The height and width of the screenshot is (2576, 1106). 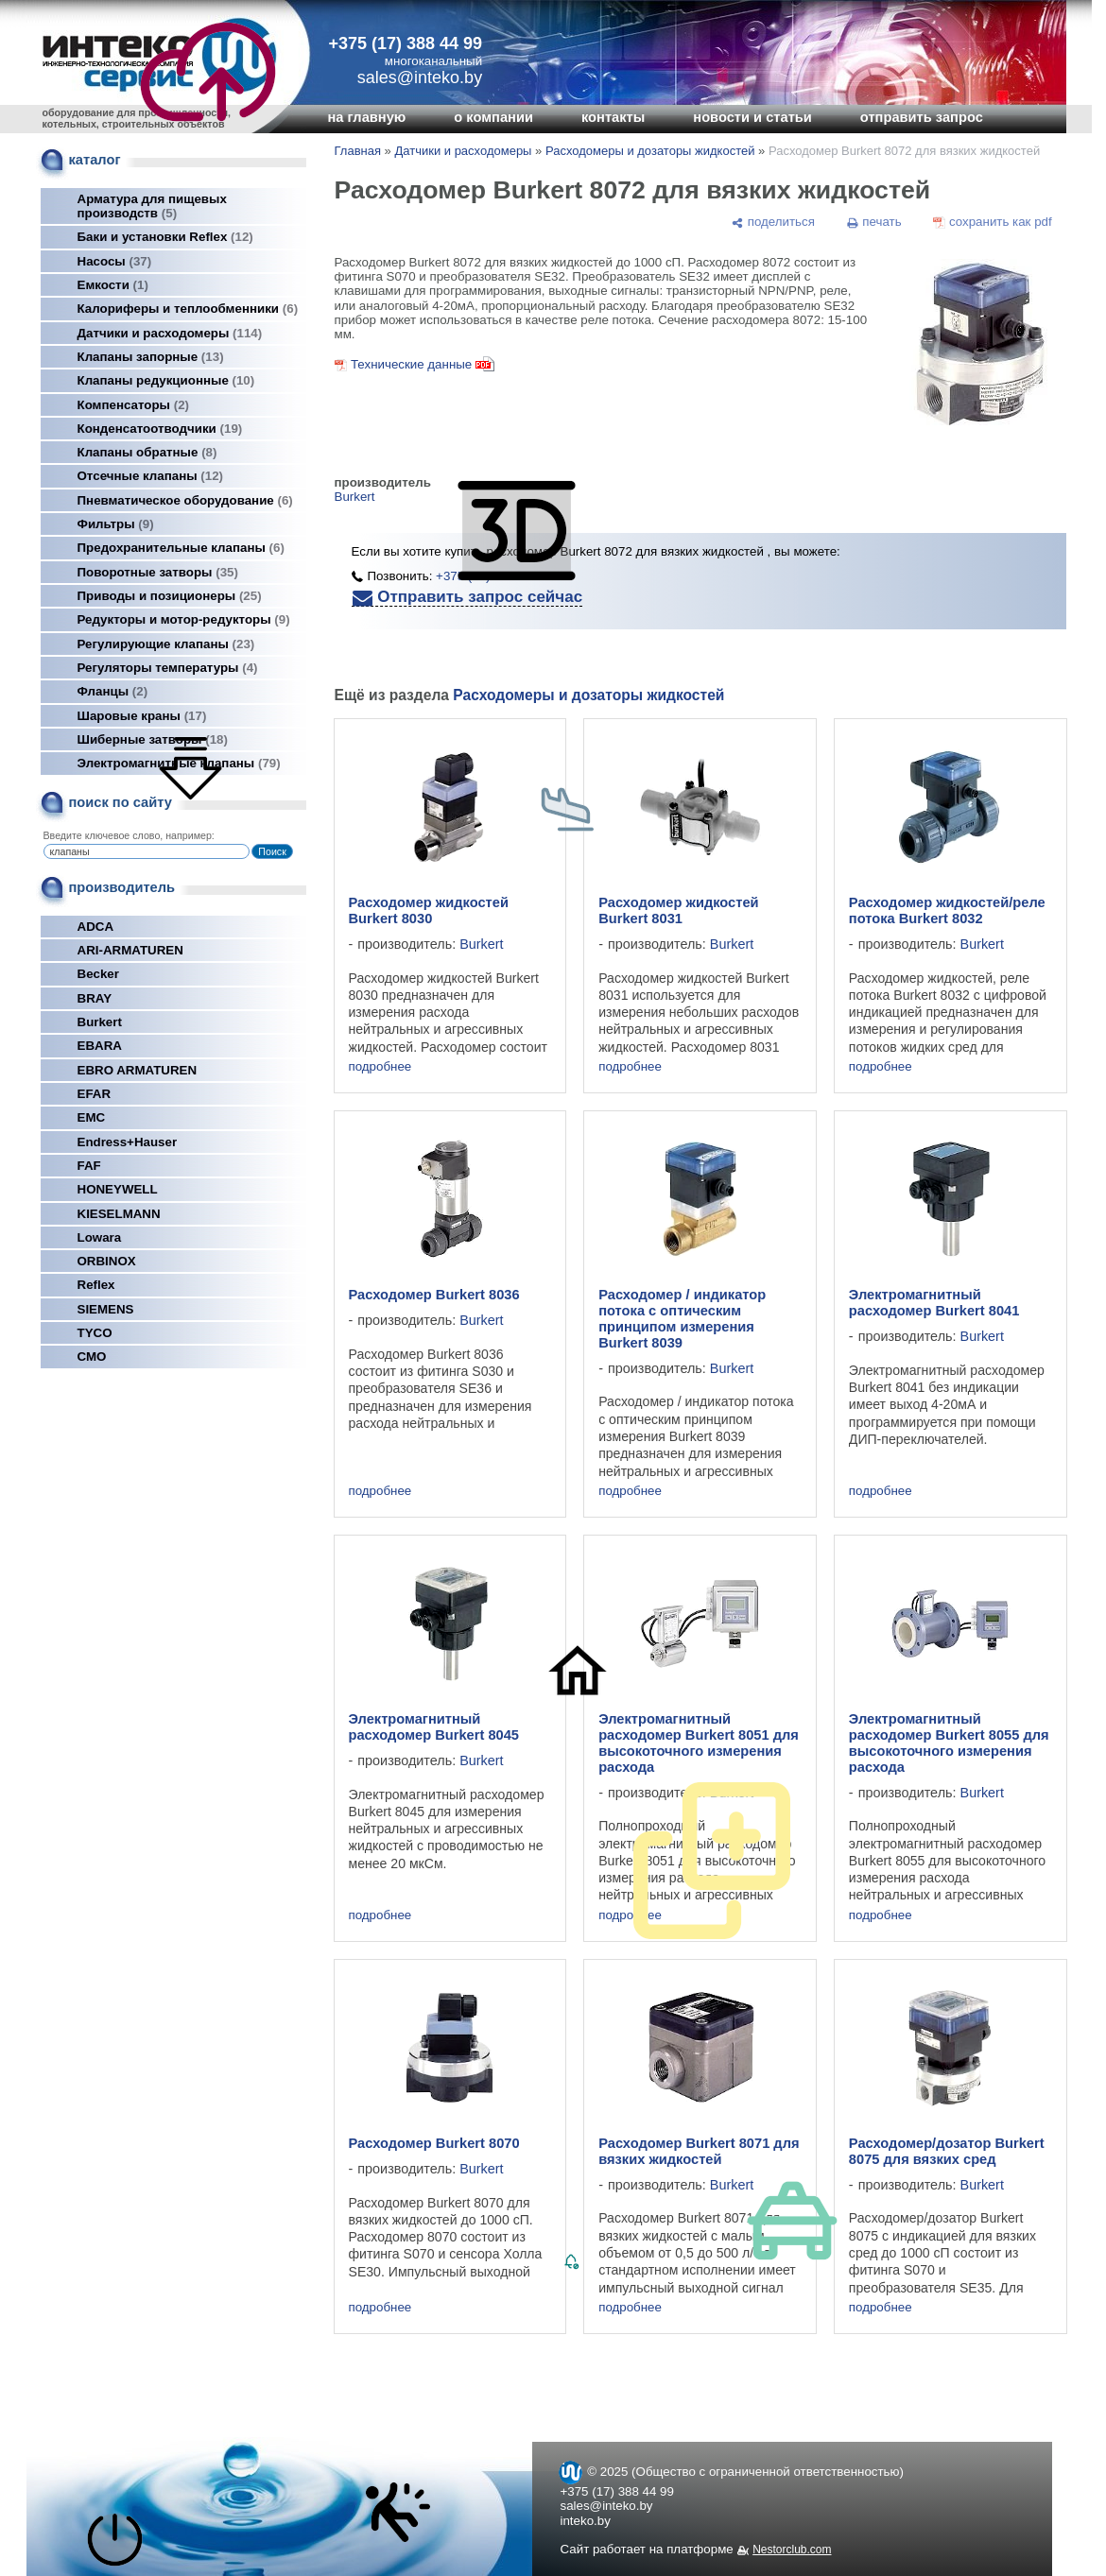 I want to click on duplicate or copy an item, so click(x=712, y=1861).